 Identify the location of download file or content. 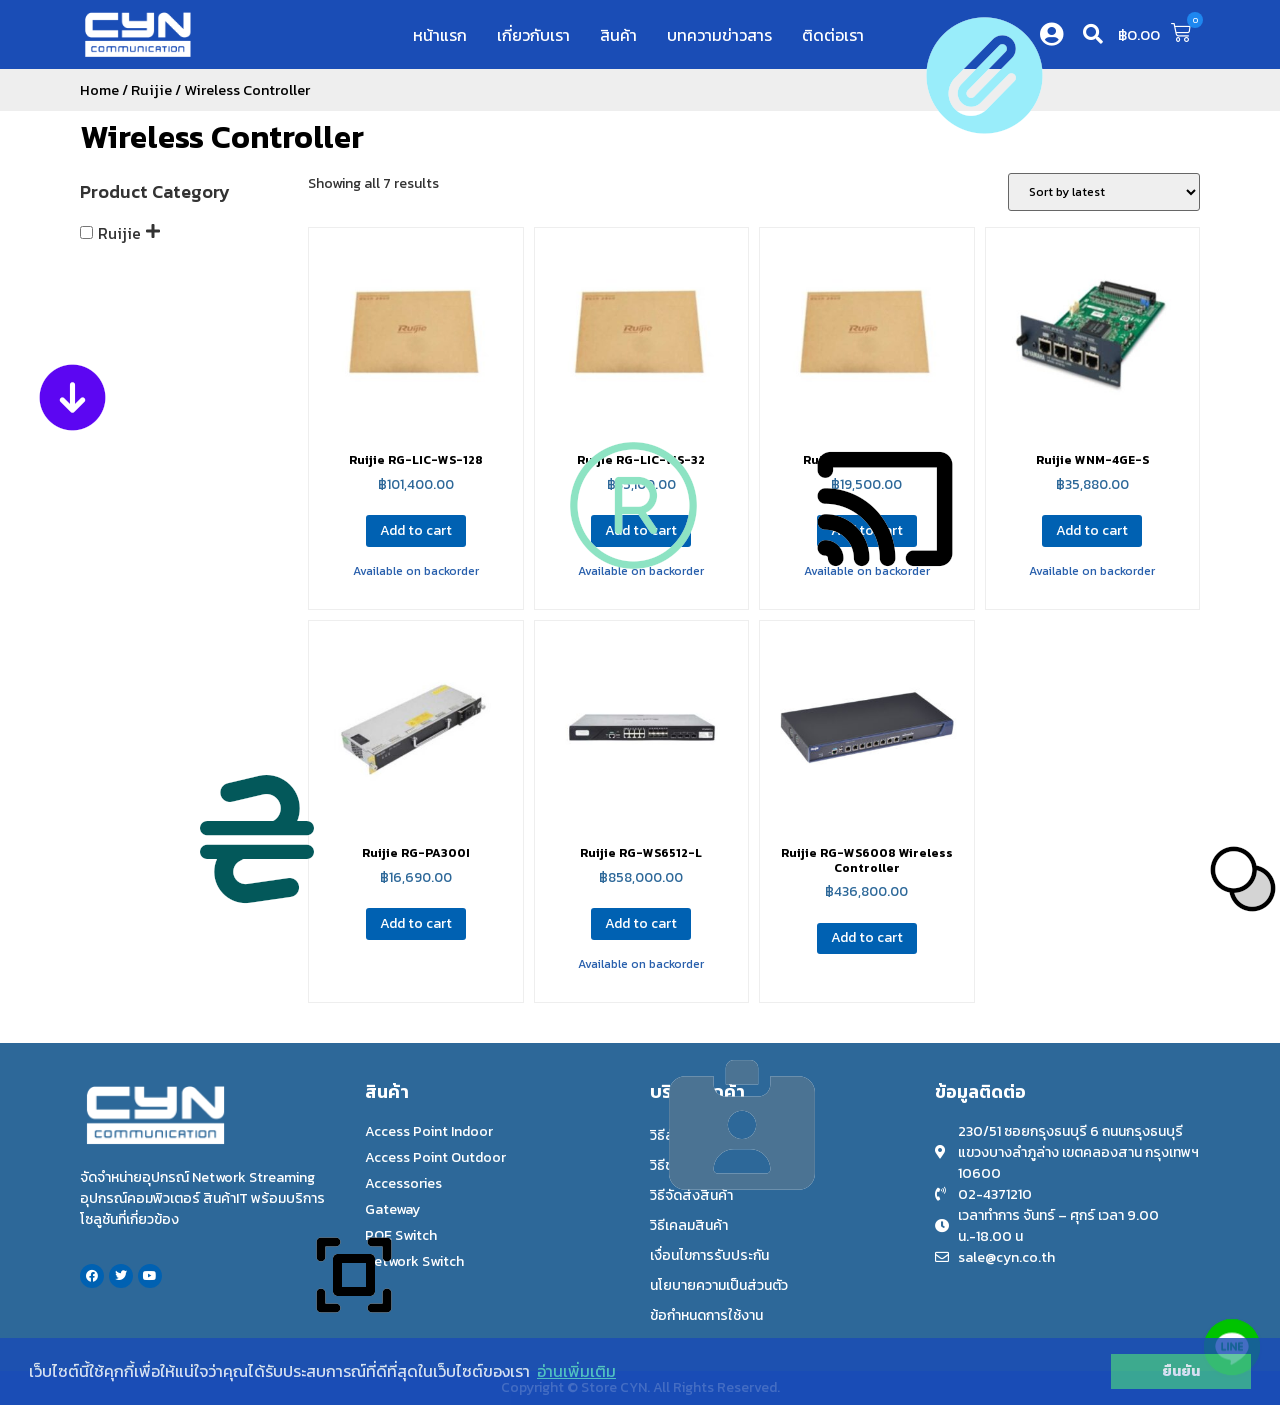
(72, 397).